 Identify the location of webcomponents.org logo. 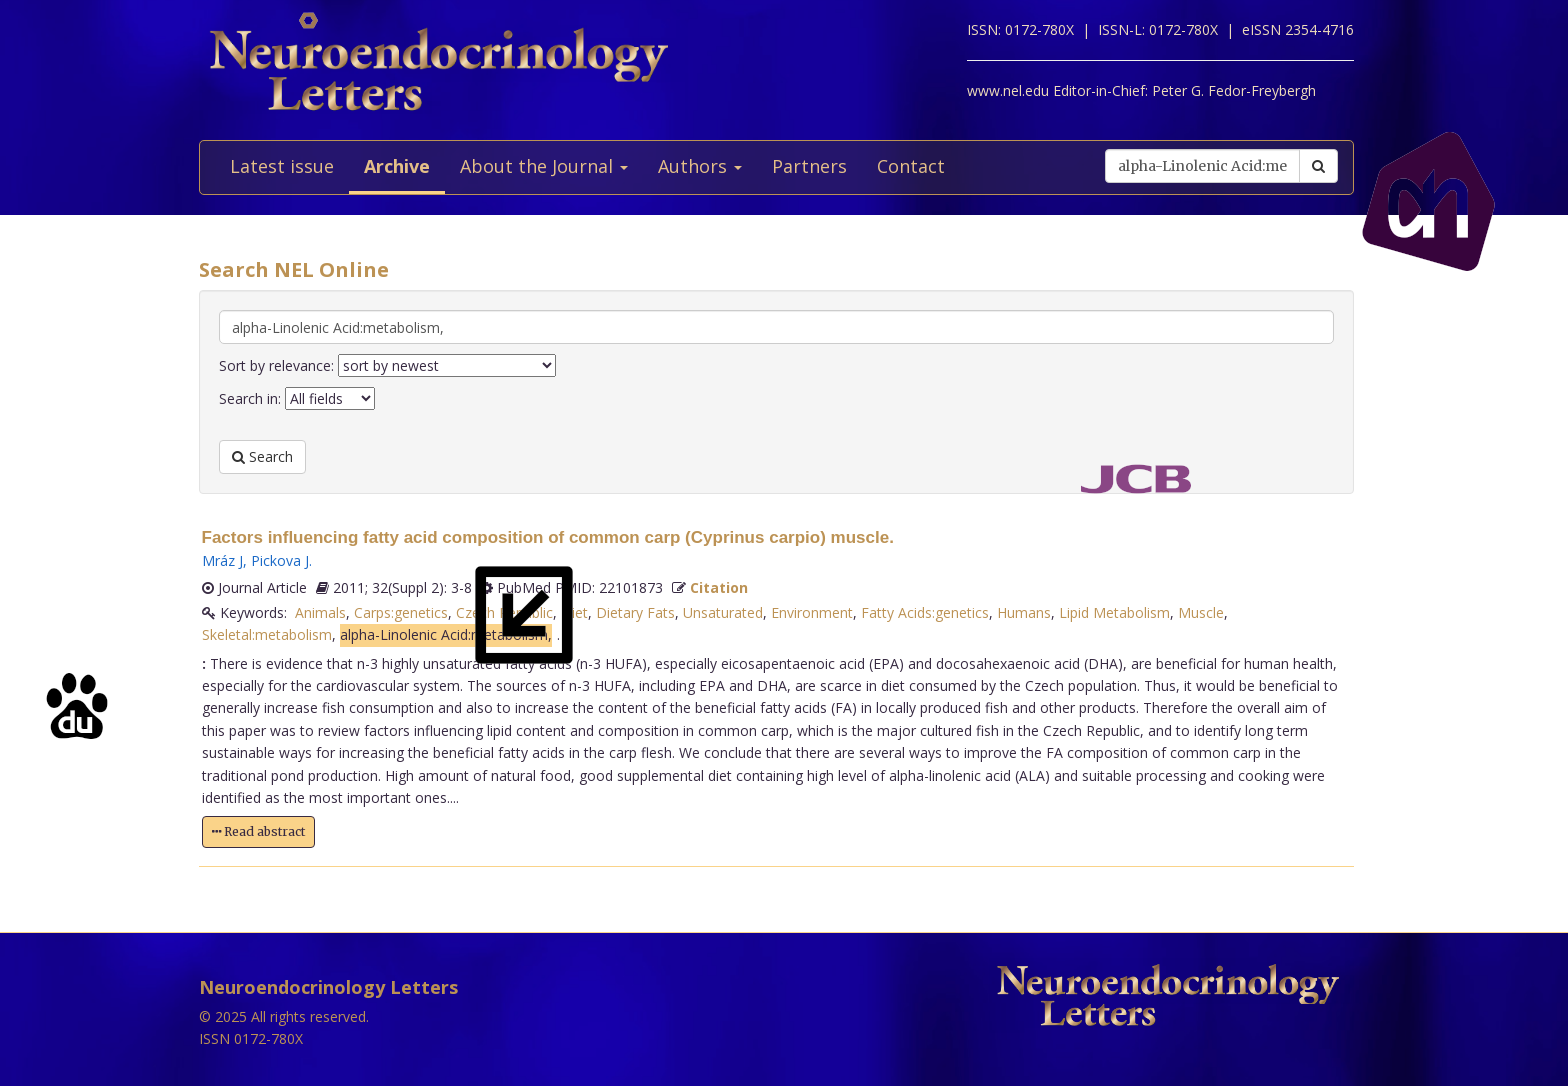
(308, 20).